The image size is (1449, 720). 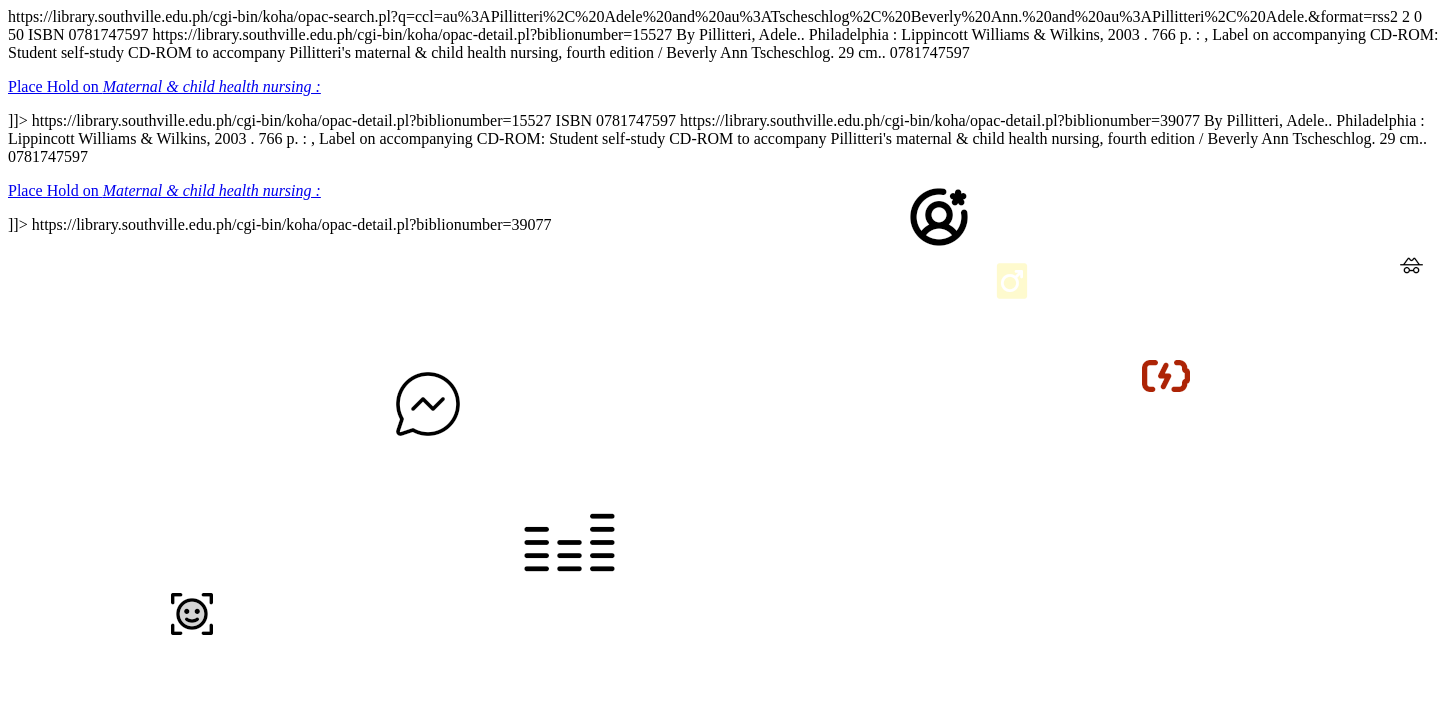 What do you see at coordinates (1012, 281) in the screenshot?
I see `indicates male gender selection` at bounding box center [1012, 281].